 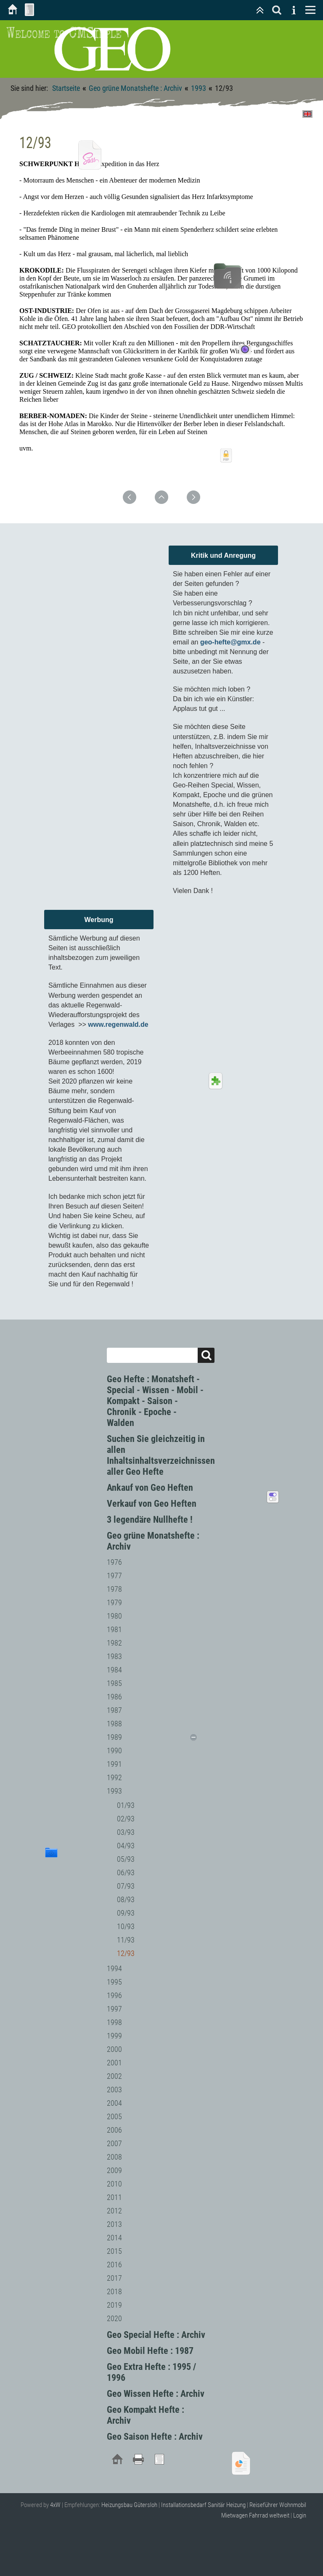 I want to click on open a presentation file, so click(x=241, y=2463).